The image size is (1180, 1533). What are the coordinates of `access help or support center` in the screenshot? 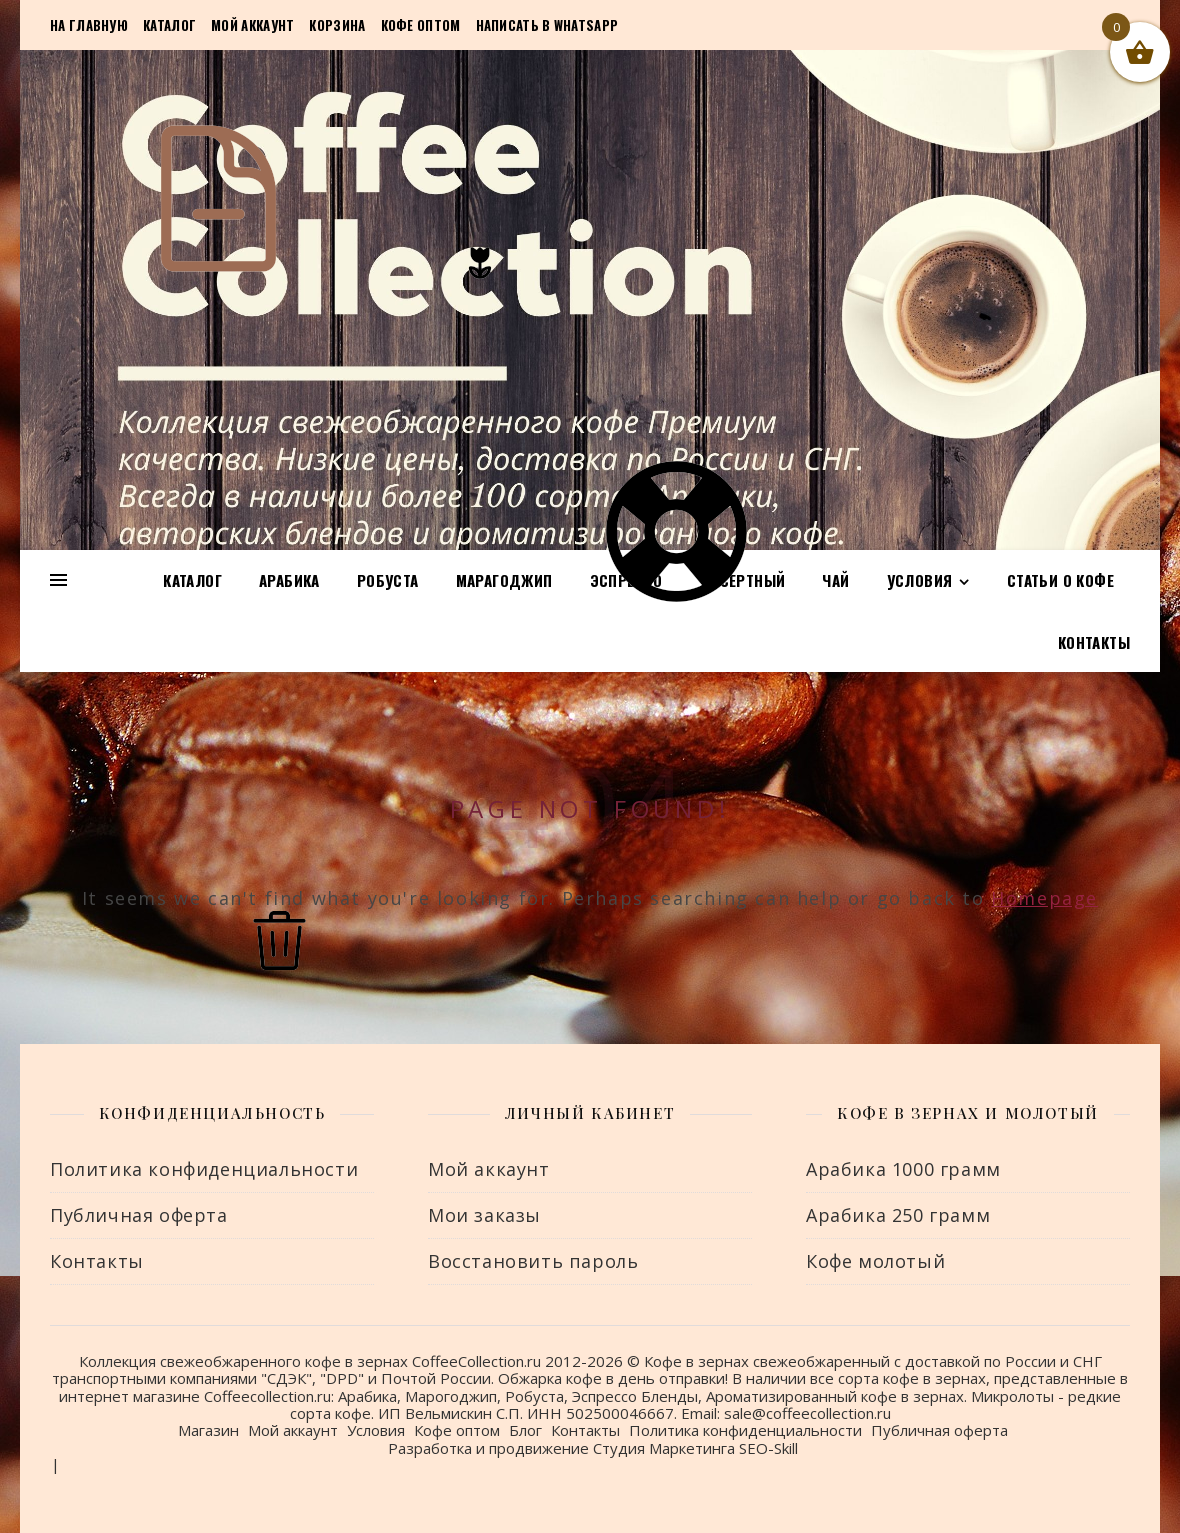 It's located at (676, 531).